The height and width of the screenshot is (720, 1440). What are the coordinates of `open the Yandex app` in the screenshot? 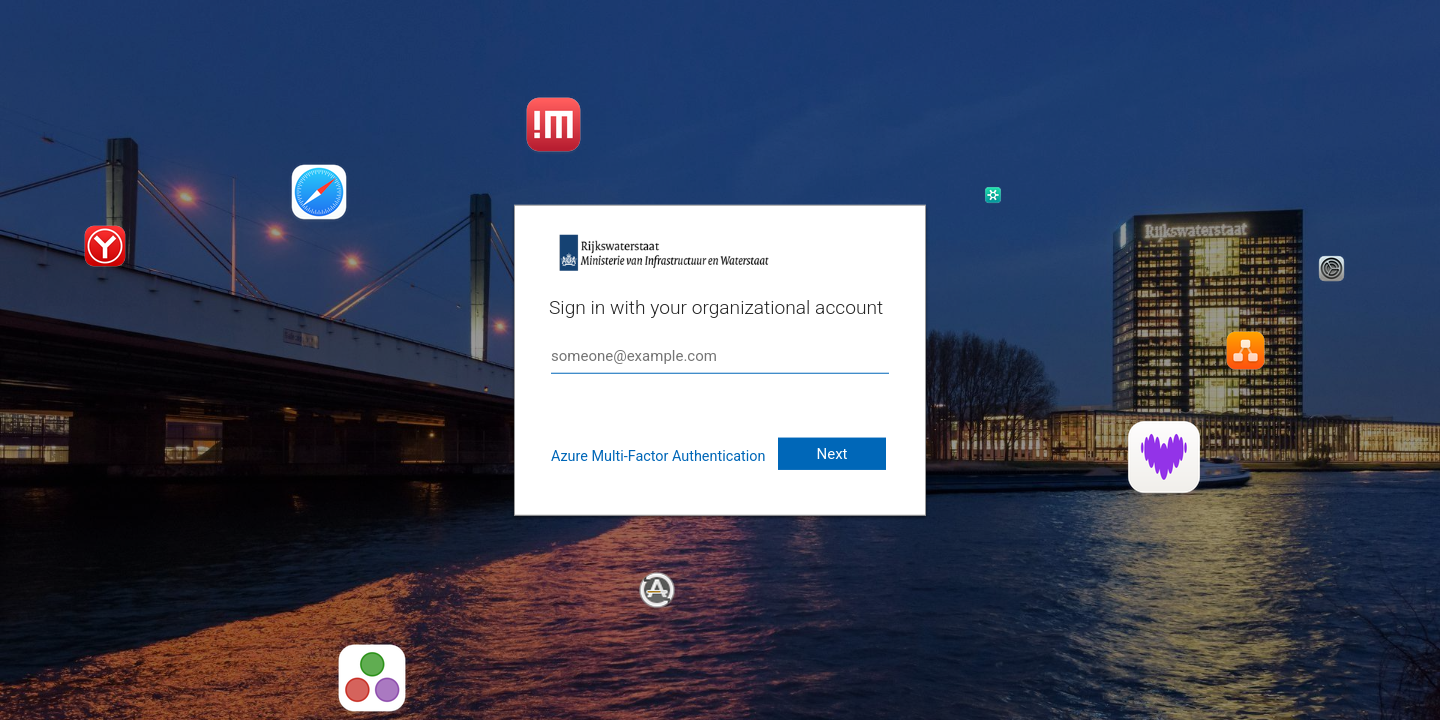 It's located at (105, 246).